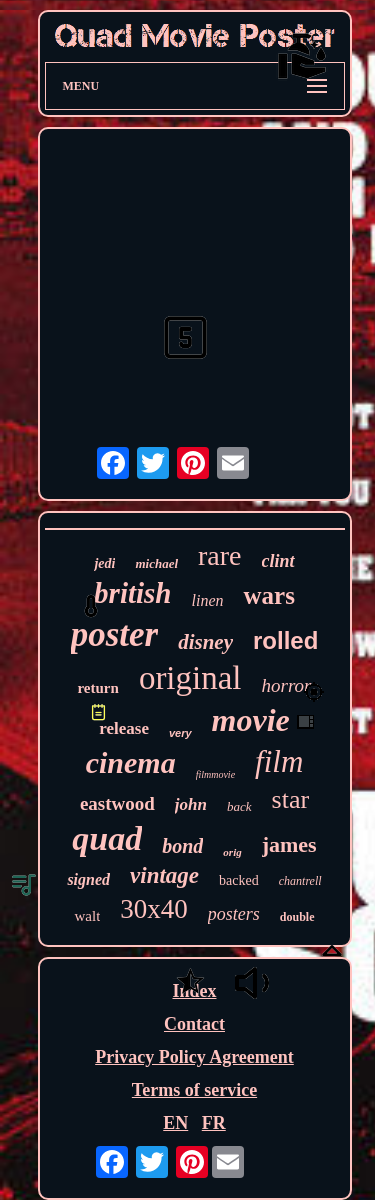 This screenshot has height=1200, width=375. Describe the element at coordinates (24, 885) in the screenshot. I see `view your music playlist` at that location.